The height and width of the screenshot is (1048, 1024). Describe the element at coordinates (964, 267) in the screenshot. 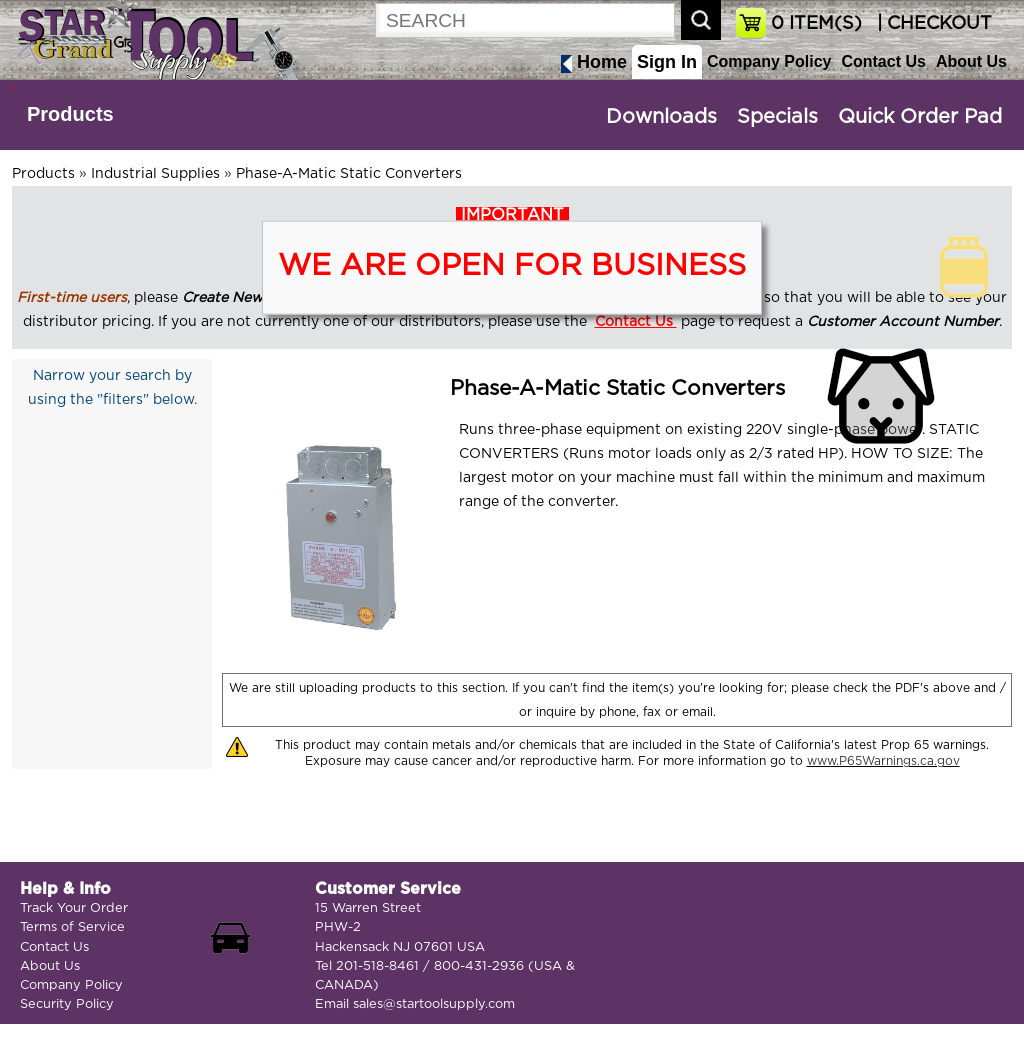

I see `view product or ingredient details` at that location.